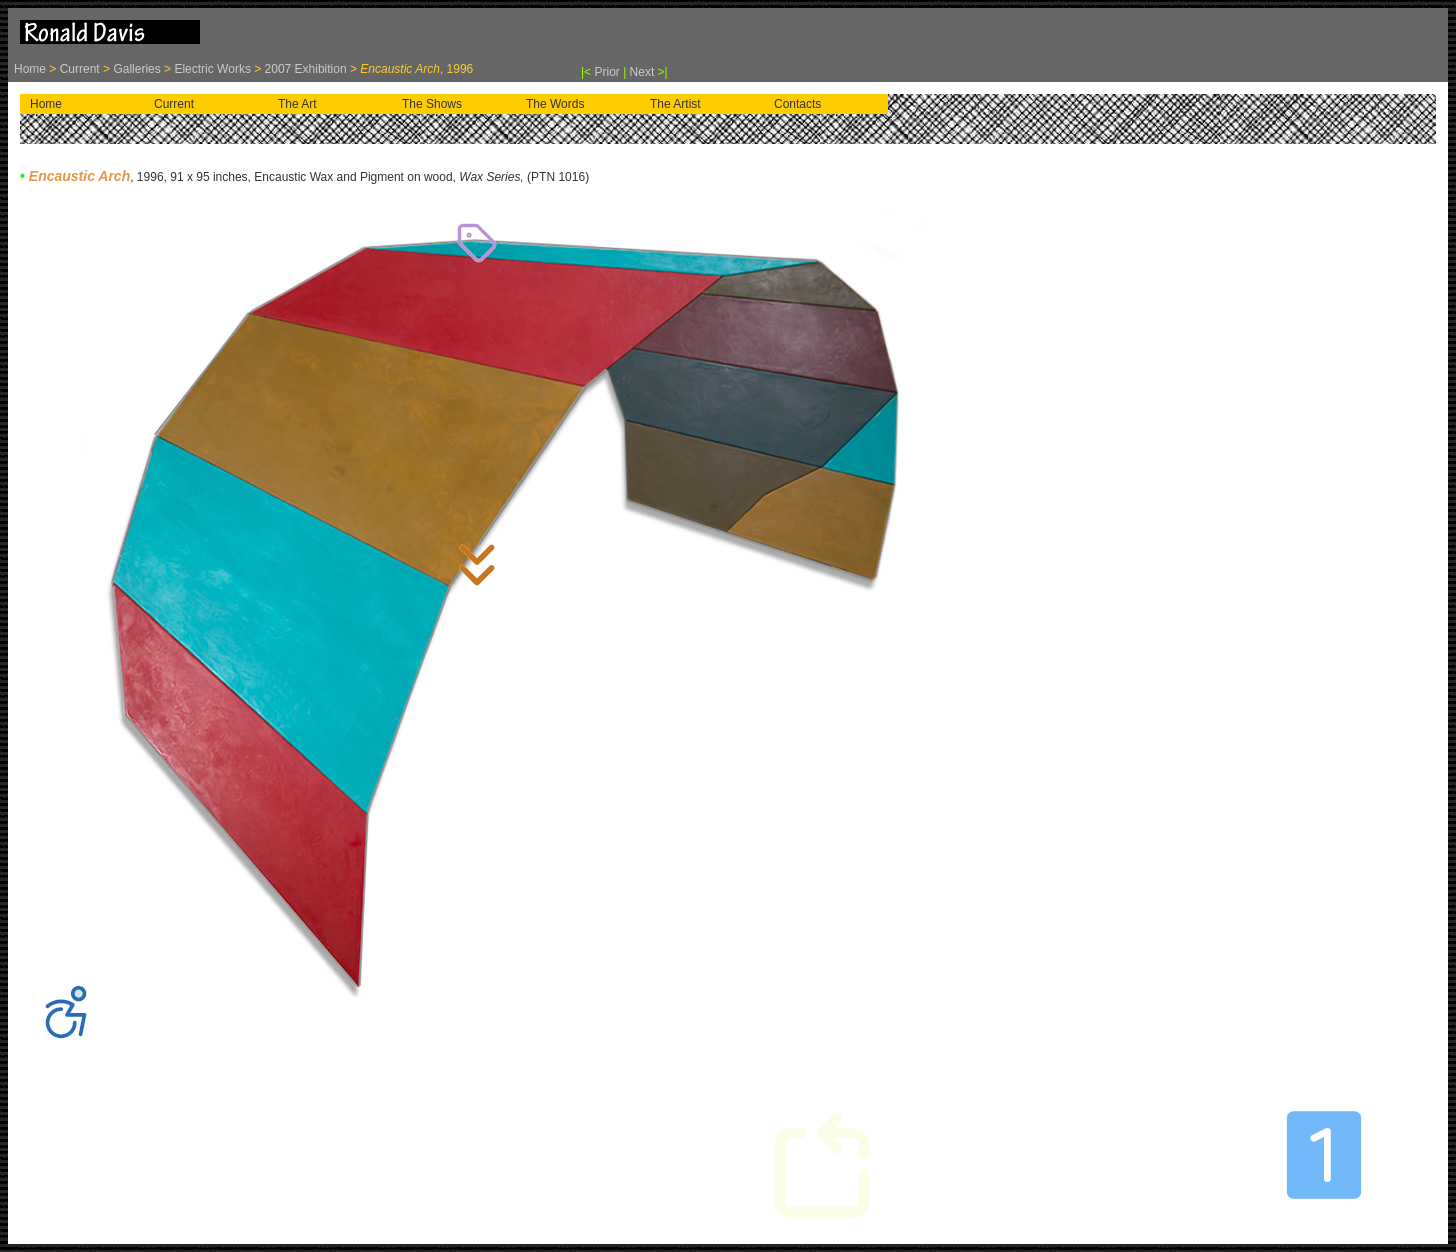  Describe the element at coordinates (477, 565) in the screenshot. I see `scroll down or view more content` at that location.